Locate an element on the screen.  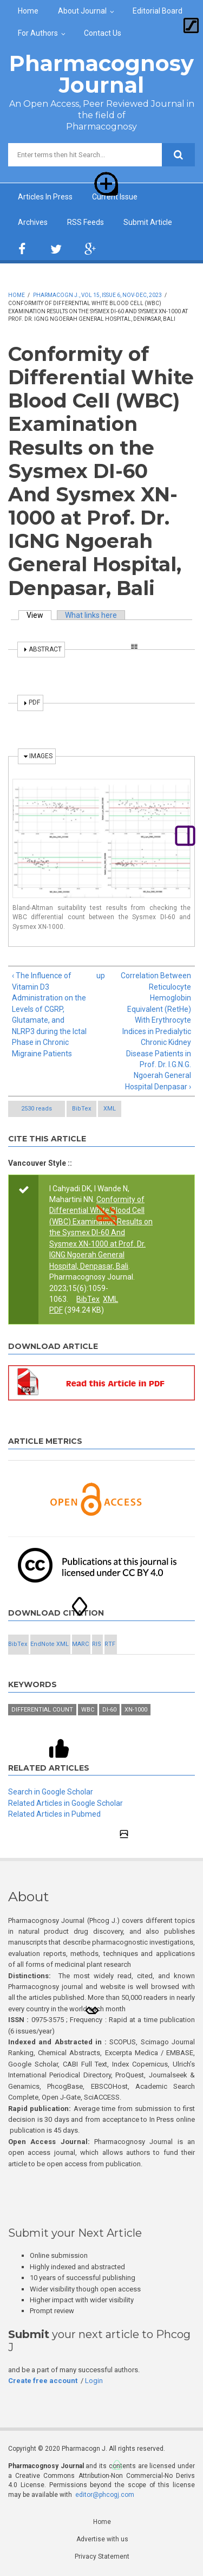
alpine.js framework logo is located at coordinates (92, 2011).